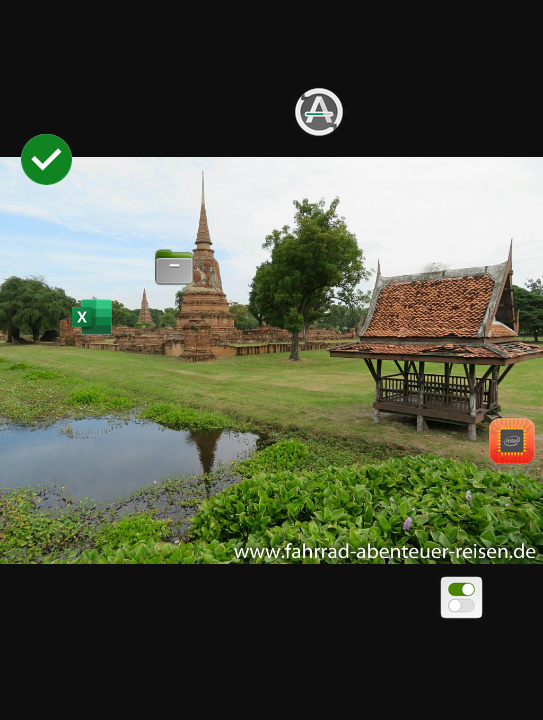 Image resolution: width=543 pixels, height=720 pixels. Describe the element at coordinates (46, 159) in the screenshot. I see `confirm or apply changes in a dialog` at that location.